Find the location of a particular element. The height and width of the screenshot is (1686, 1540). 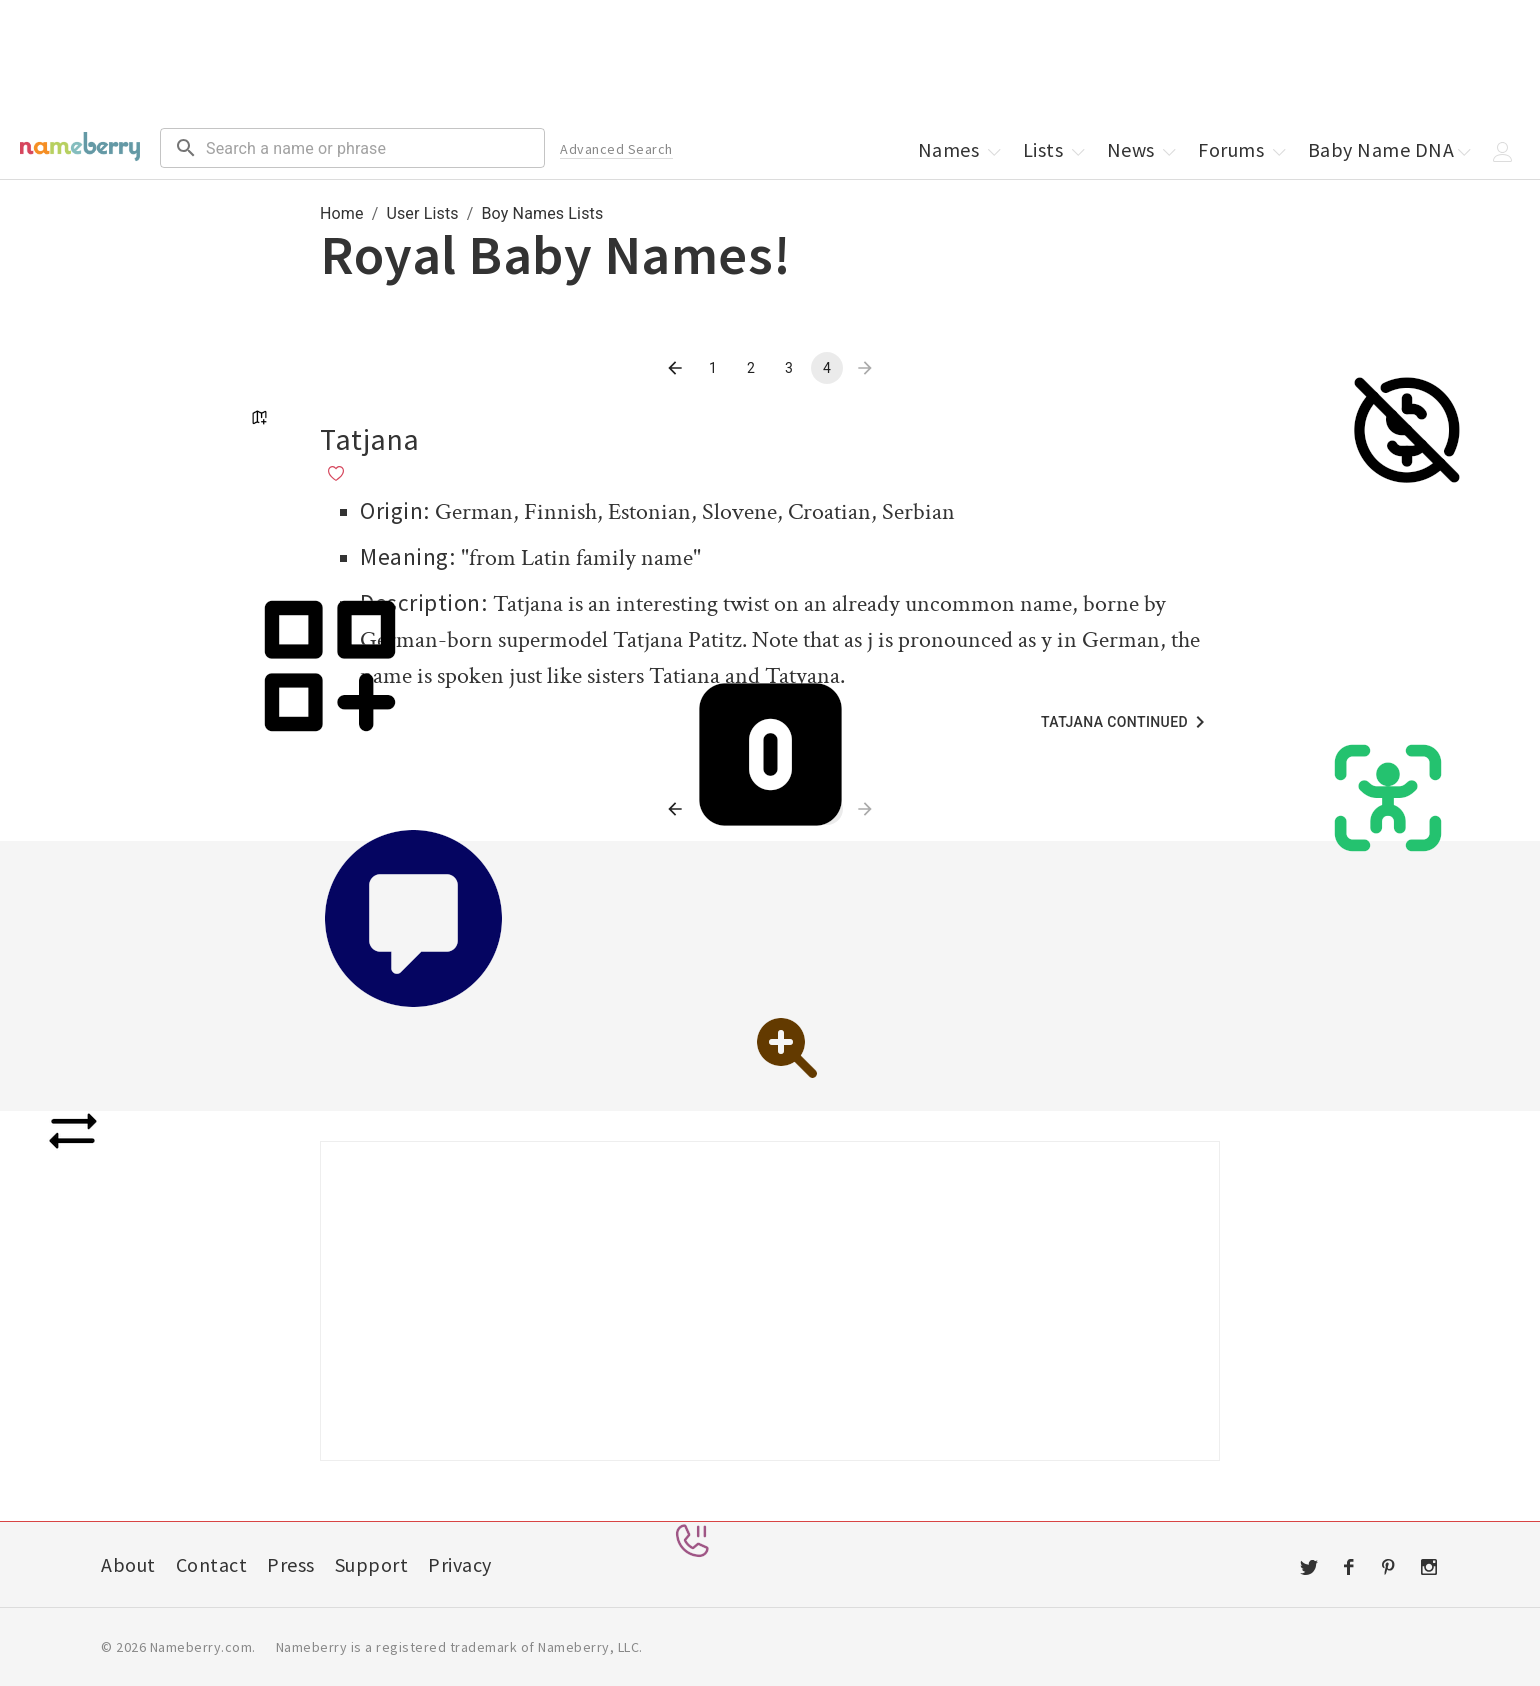

add a new category is located at coordinates (330, 666).